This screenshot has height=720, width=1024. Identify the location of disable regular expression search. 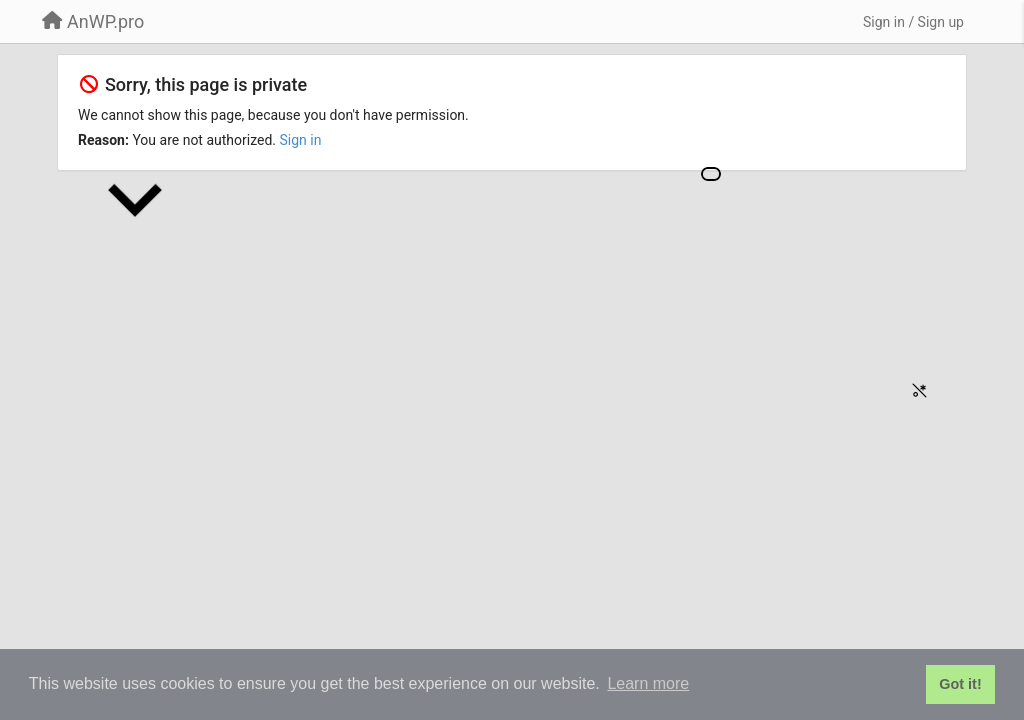
(919, 390).